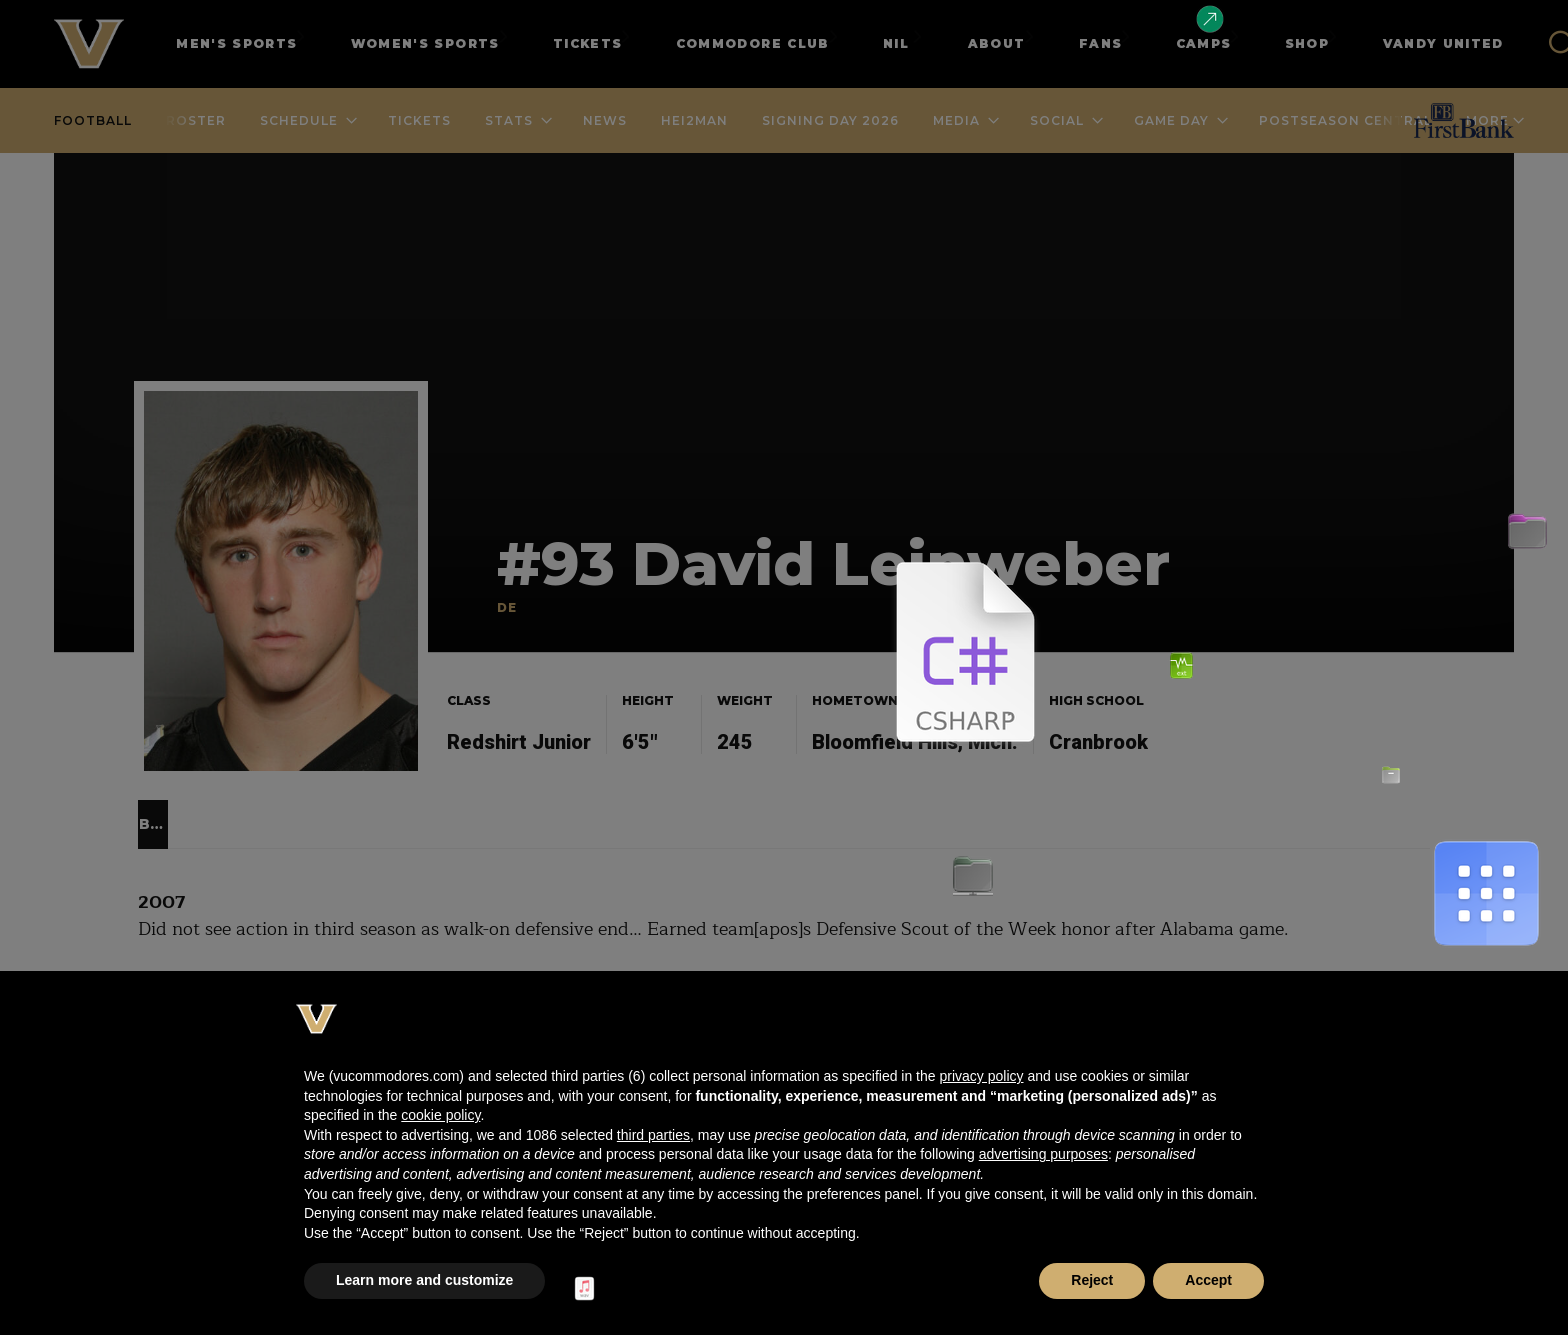  Describe the element at coordinates (1486, 893) in the screenshot. I see `open the app drawer or launcher` at that location.